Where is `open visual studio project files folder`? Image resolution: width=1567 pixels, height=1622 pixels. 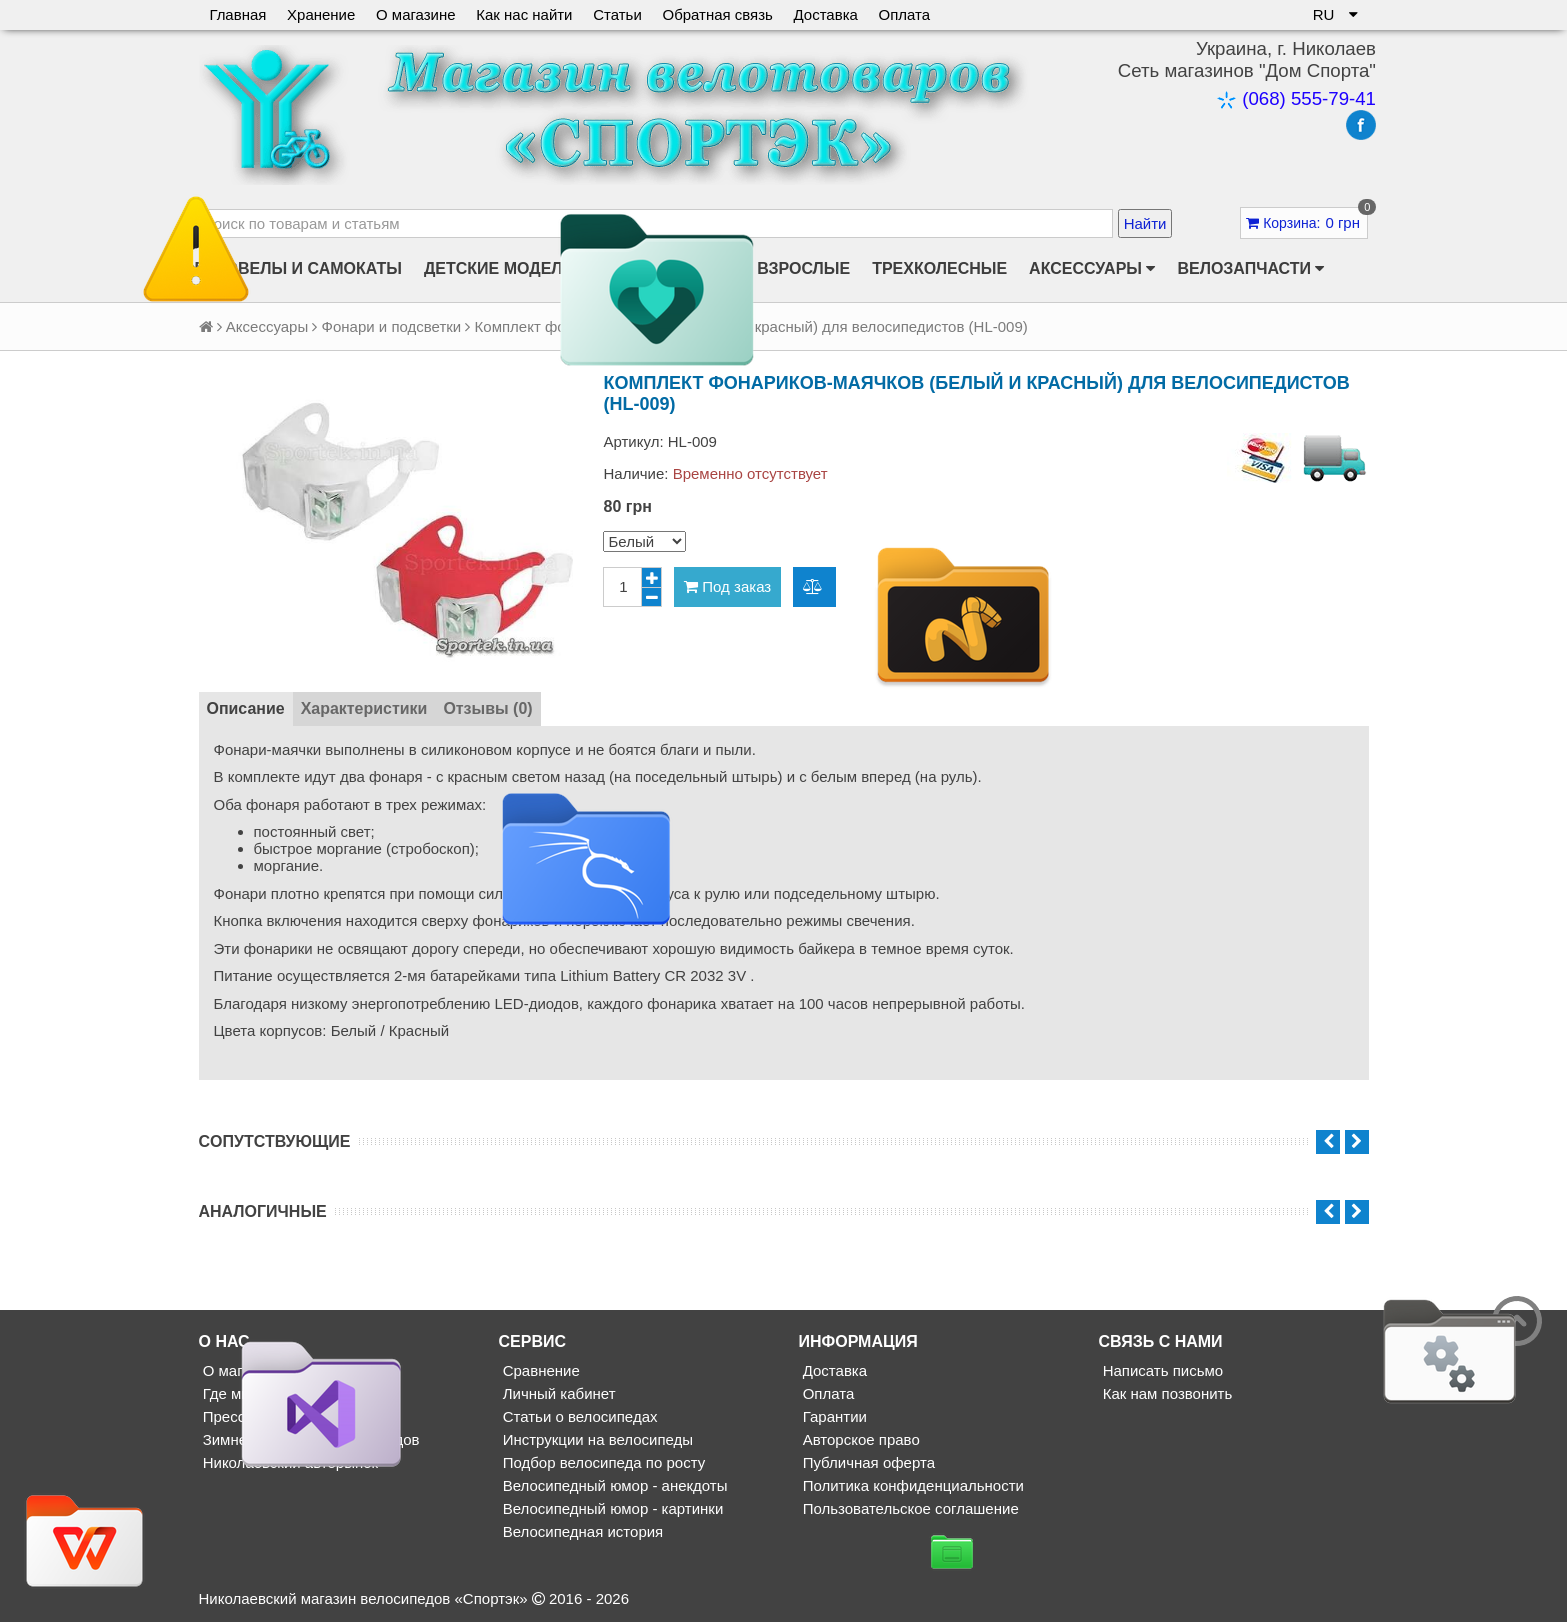 open visual studio project files folder is located at coordinates (320, 1408).